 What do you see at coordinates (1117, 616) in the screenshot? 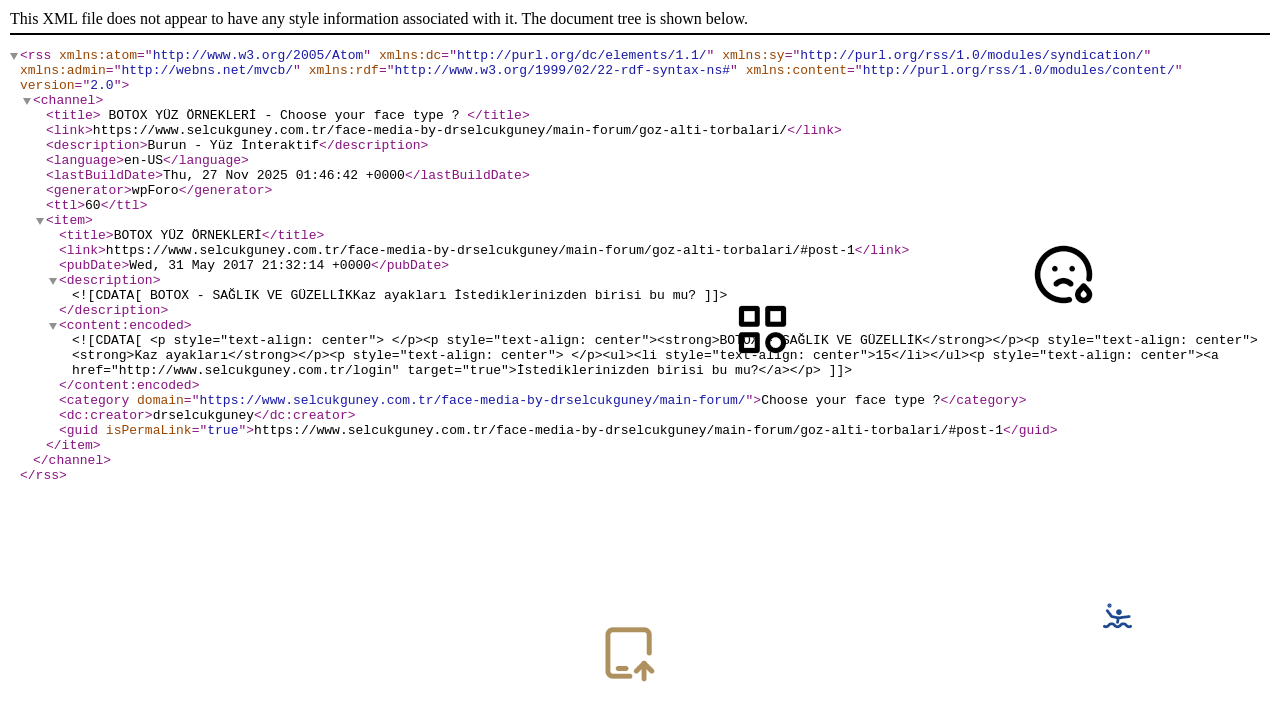
I see `water polo sport activity` at bounding box center [1117, 616].